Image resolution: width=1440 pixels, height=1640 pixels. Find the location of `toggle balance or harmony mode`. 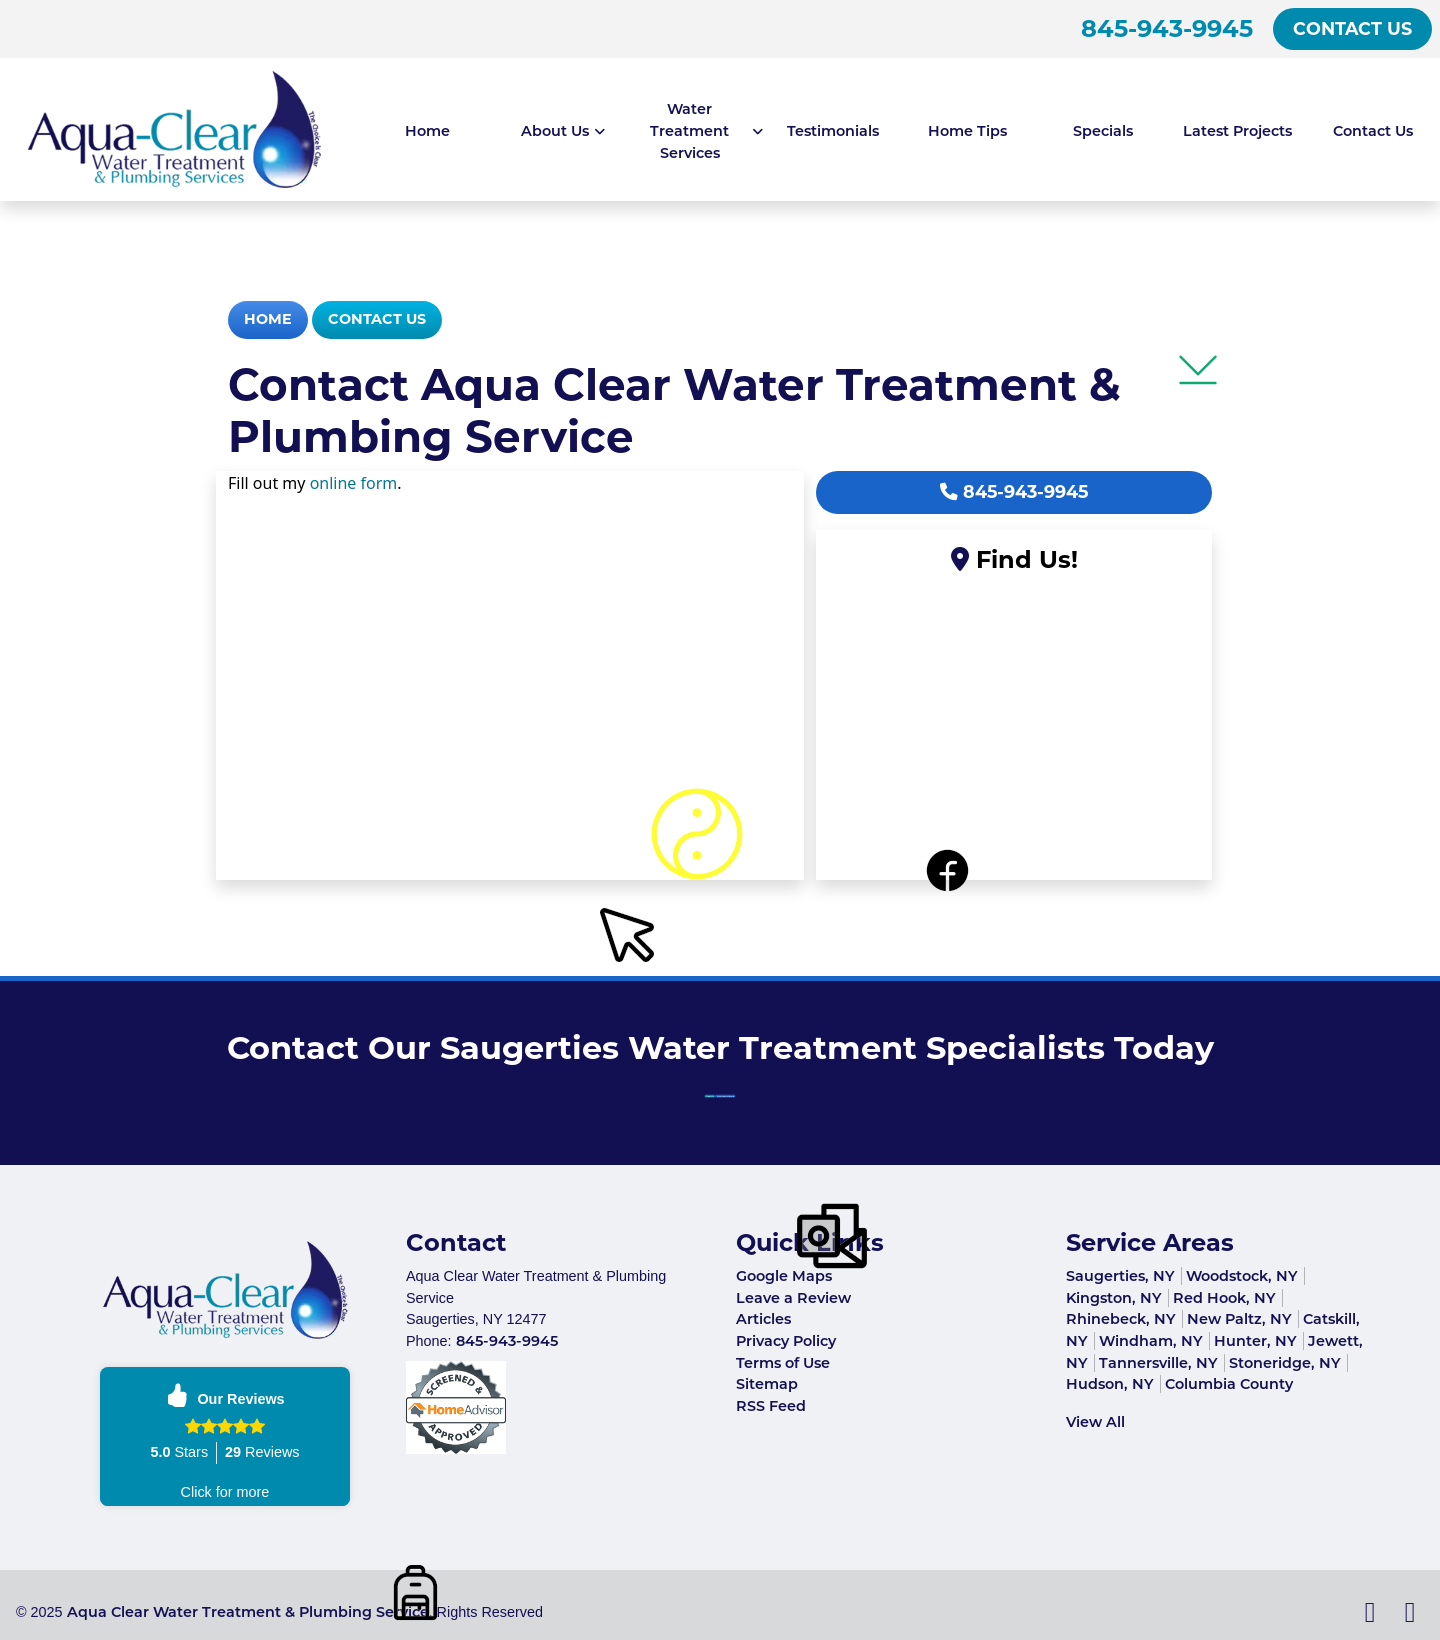

toggle balance or harmony mode is located at coordinates (697, 834).